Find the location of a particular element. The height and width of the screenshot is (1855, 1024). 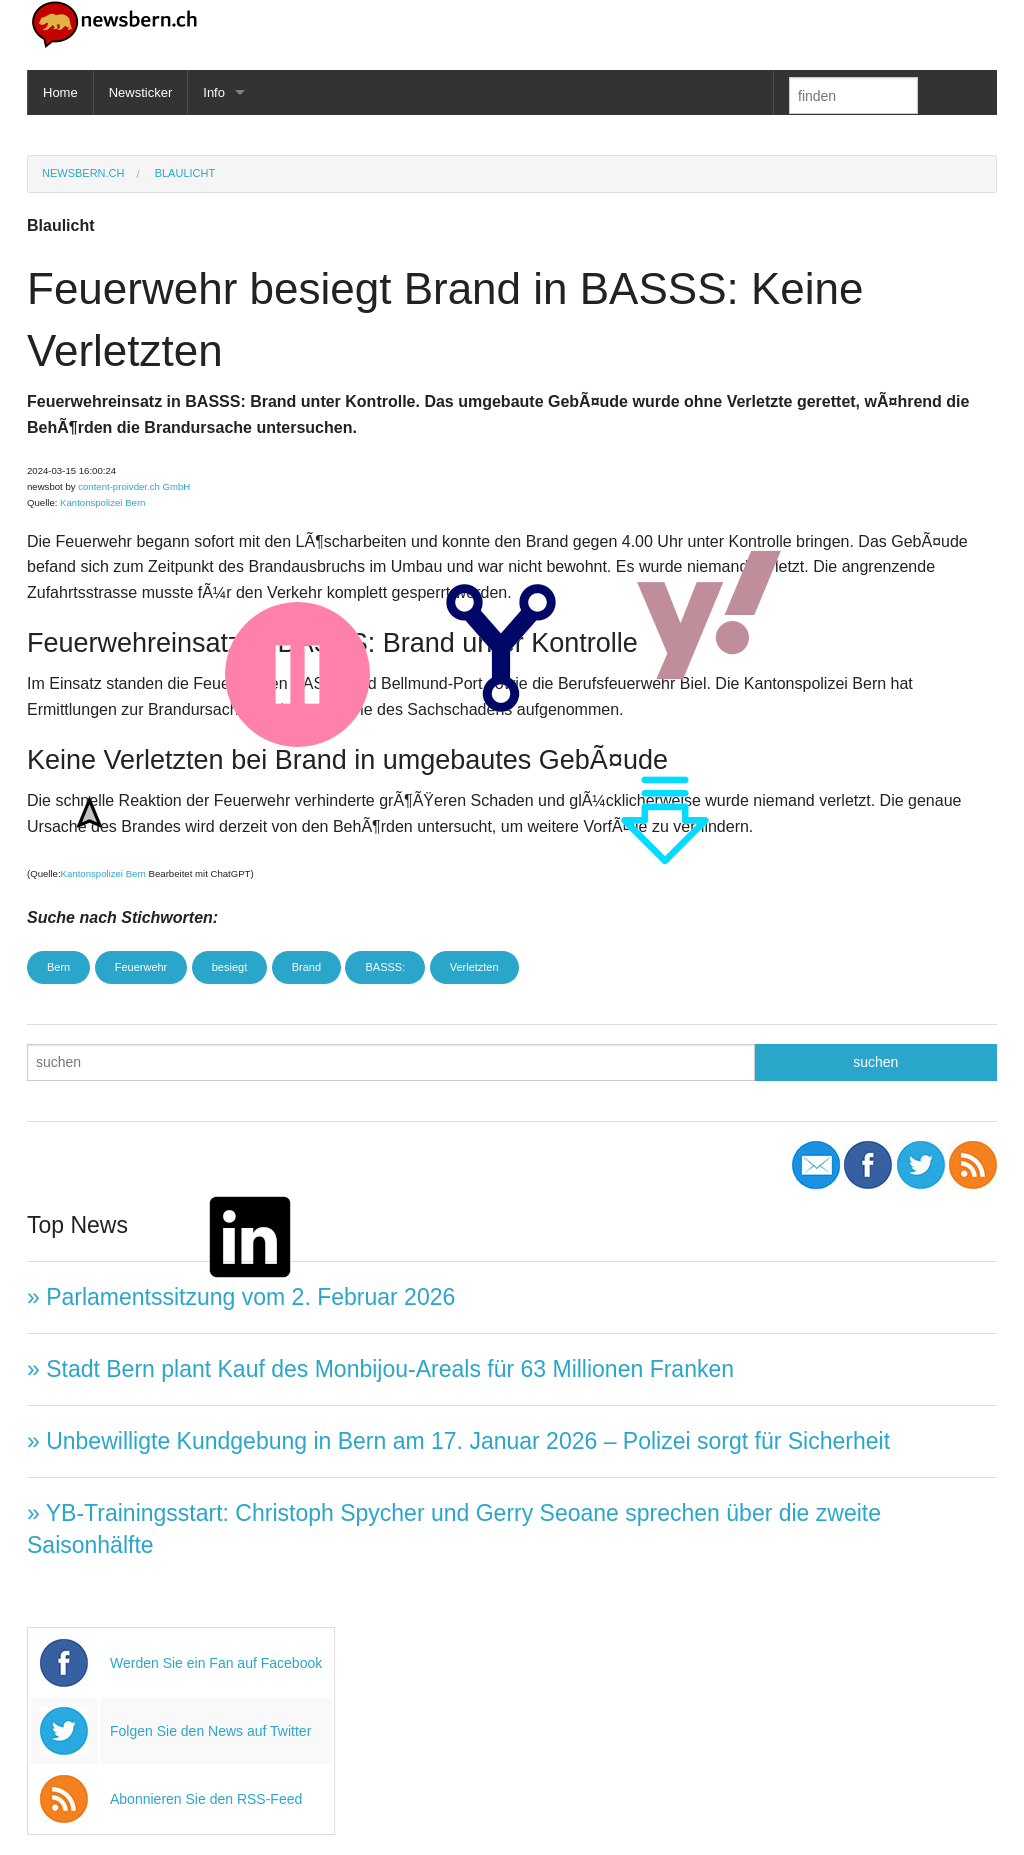

open Yahoo app or website is located at coordinates (709, 615).